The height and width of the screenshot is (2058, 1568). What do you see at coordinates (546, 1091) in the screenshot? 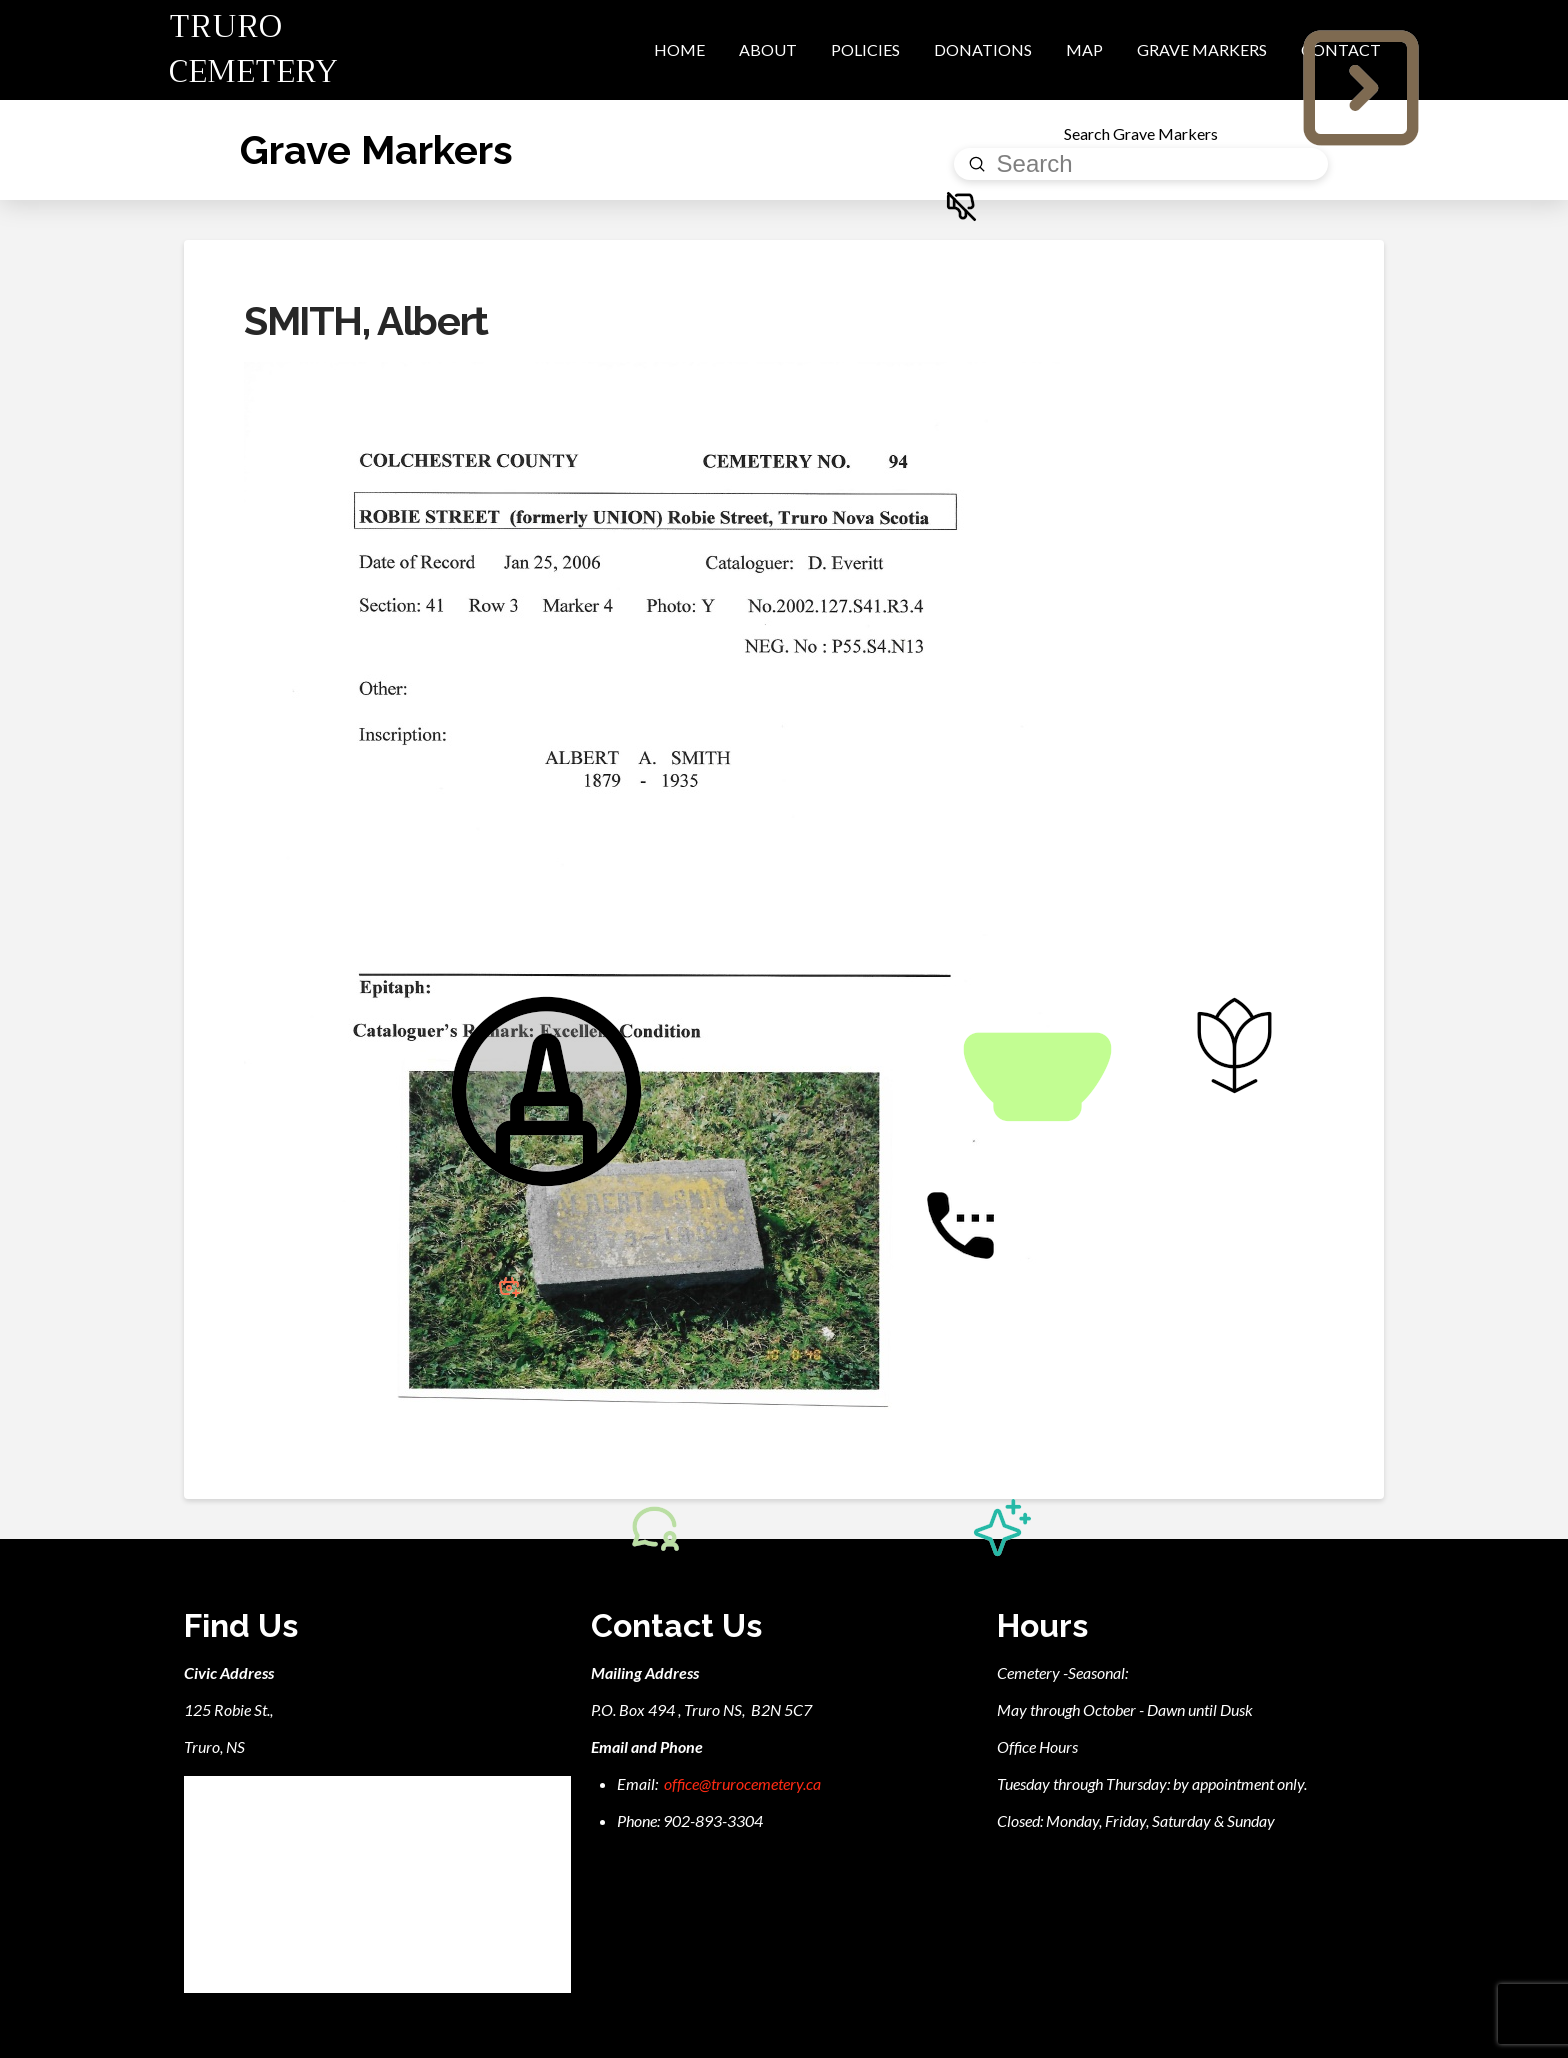
I see `select marker or highlighter tool` at bounding box center [546, 1091].